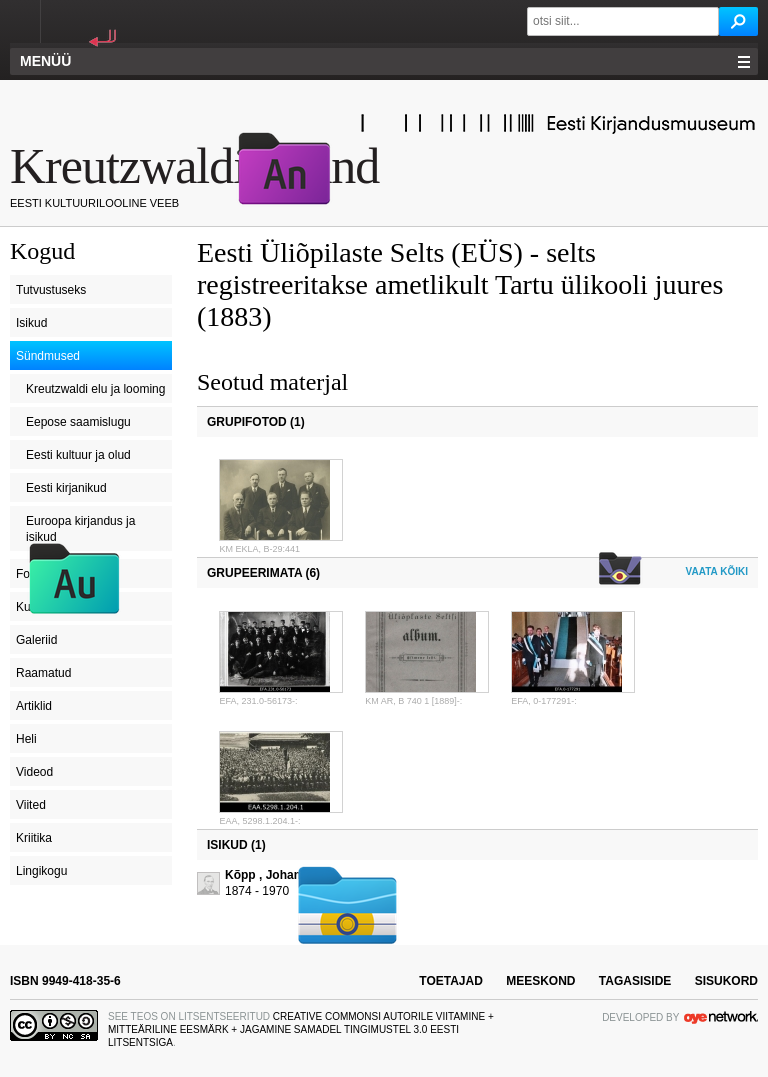  I want to click on reply to all recipients of an email, so click(102, 38).